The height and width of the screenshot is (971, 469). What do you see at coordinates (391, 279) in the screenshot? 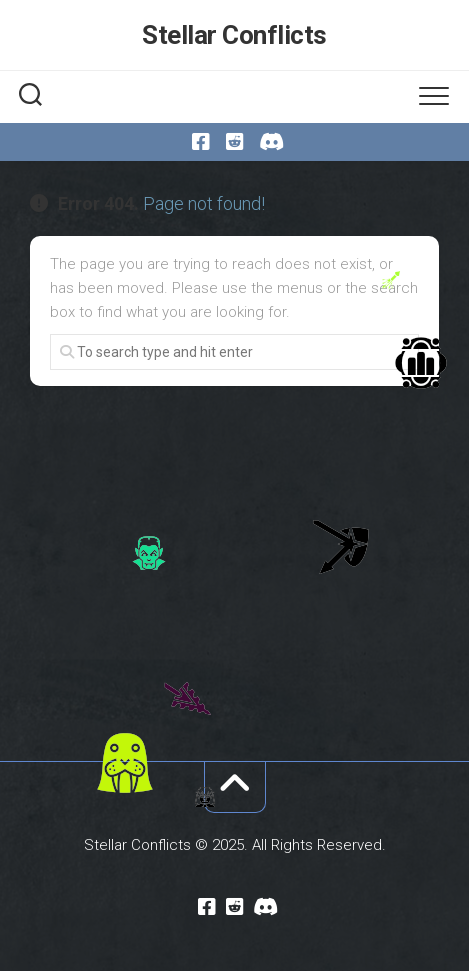
I see `launch celebration or fireworks effect` at bounding box center [391, 279].